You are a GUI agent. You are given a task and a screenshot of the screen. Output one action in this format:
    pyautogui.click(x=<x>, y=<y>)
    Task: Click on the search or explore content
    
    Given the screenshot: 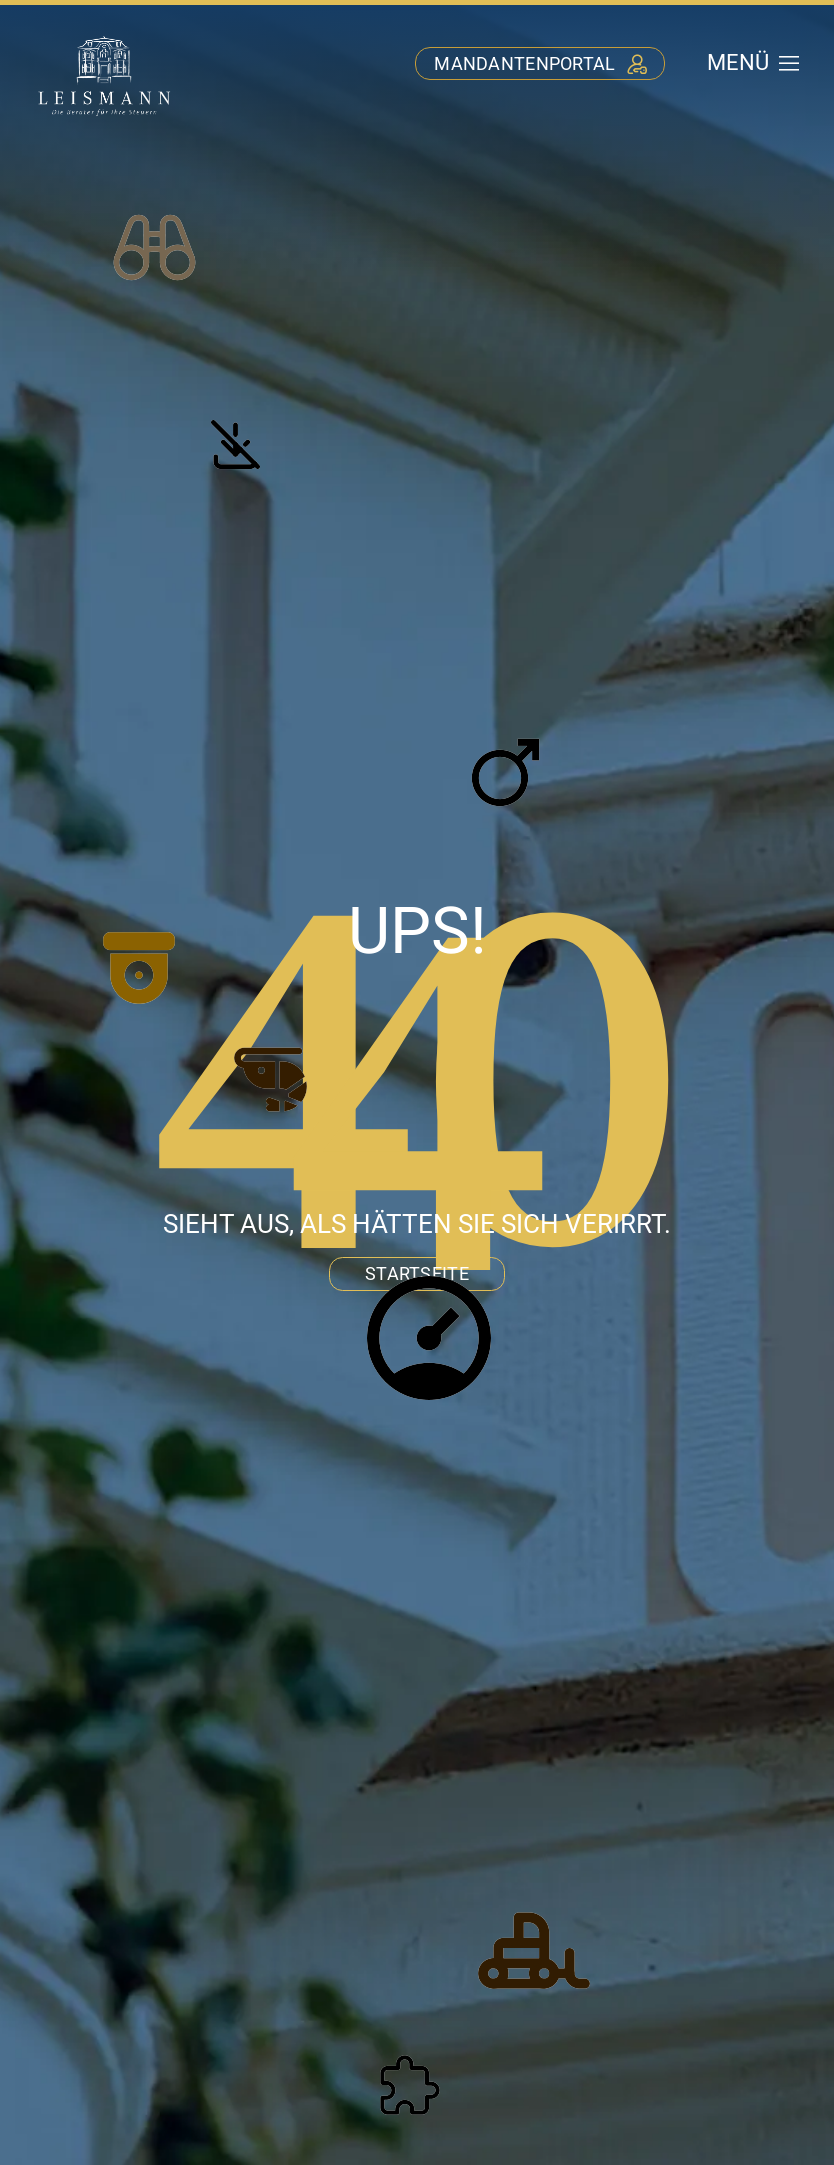 What is the action you would take?
    pyautogui.click(x=154, y=247)
    